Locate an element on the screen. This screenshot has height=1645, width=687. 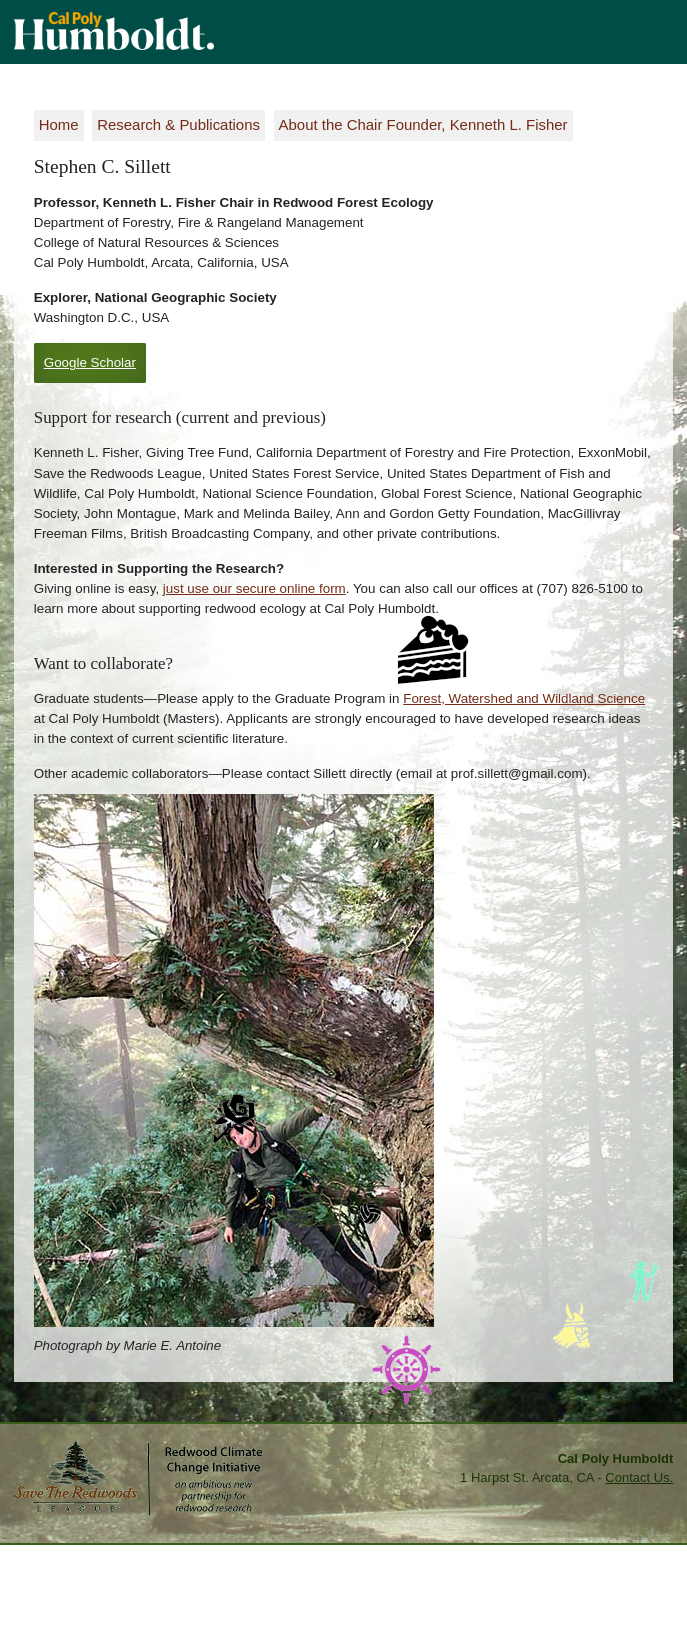
navigate to sailing or nautical settings is located at coordinates (406, 1369).